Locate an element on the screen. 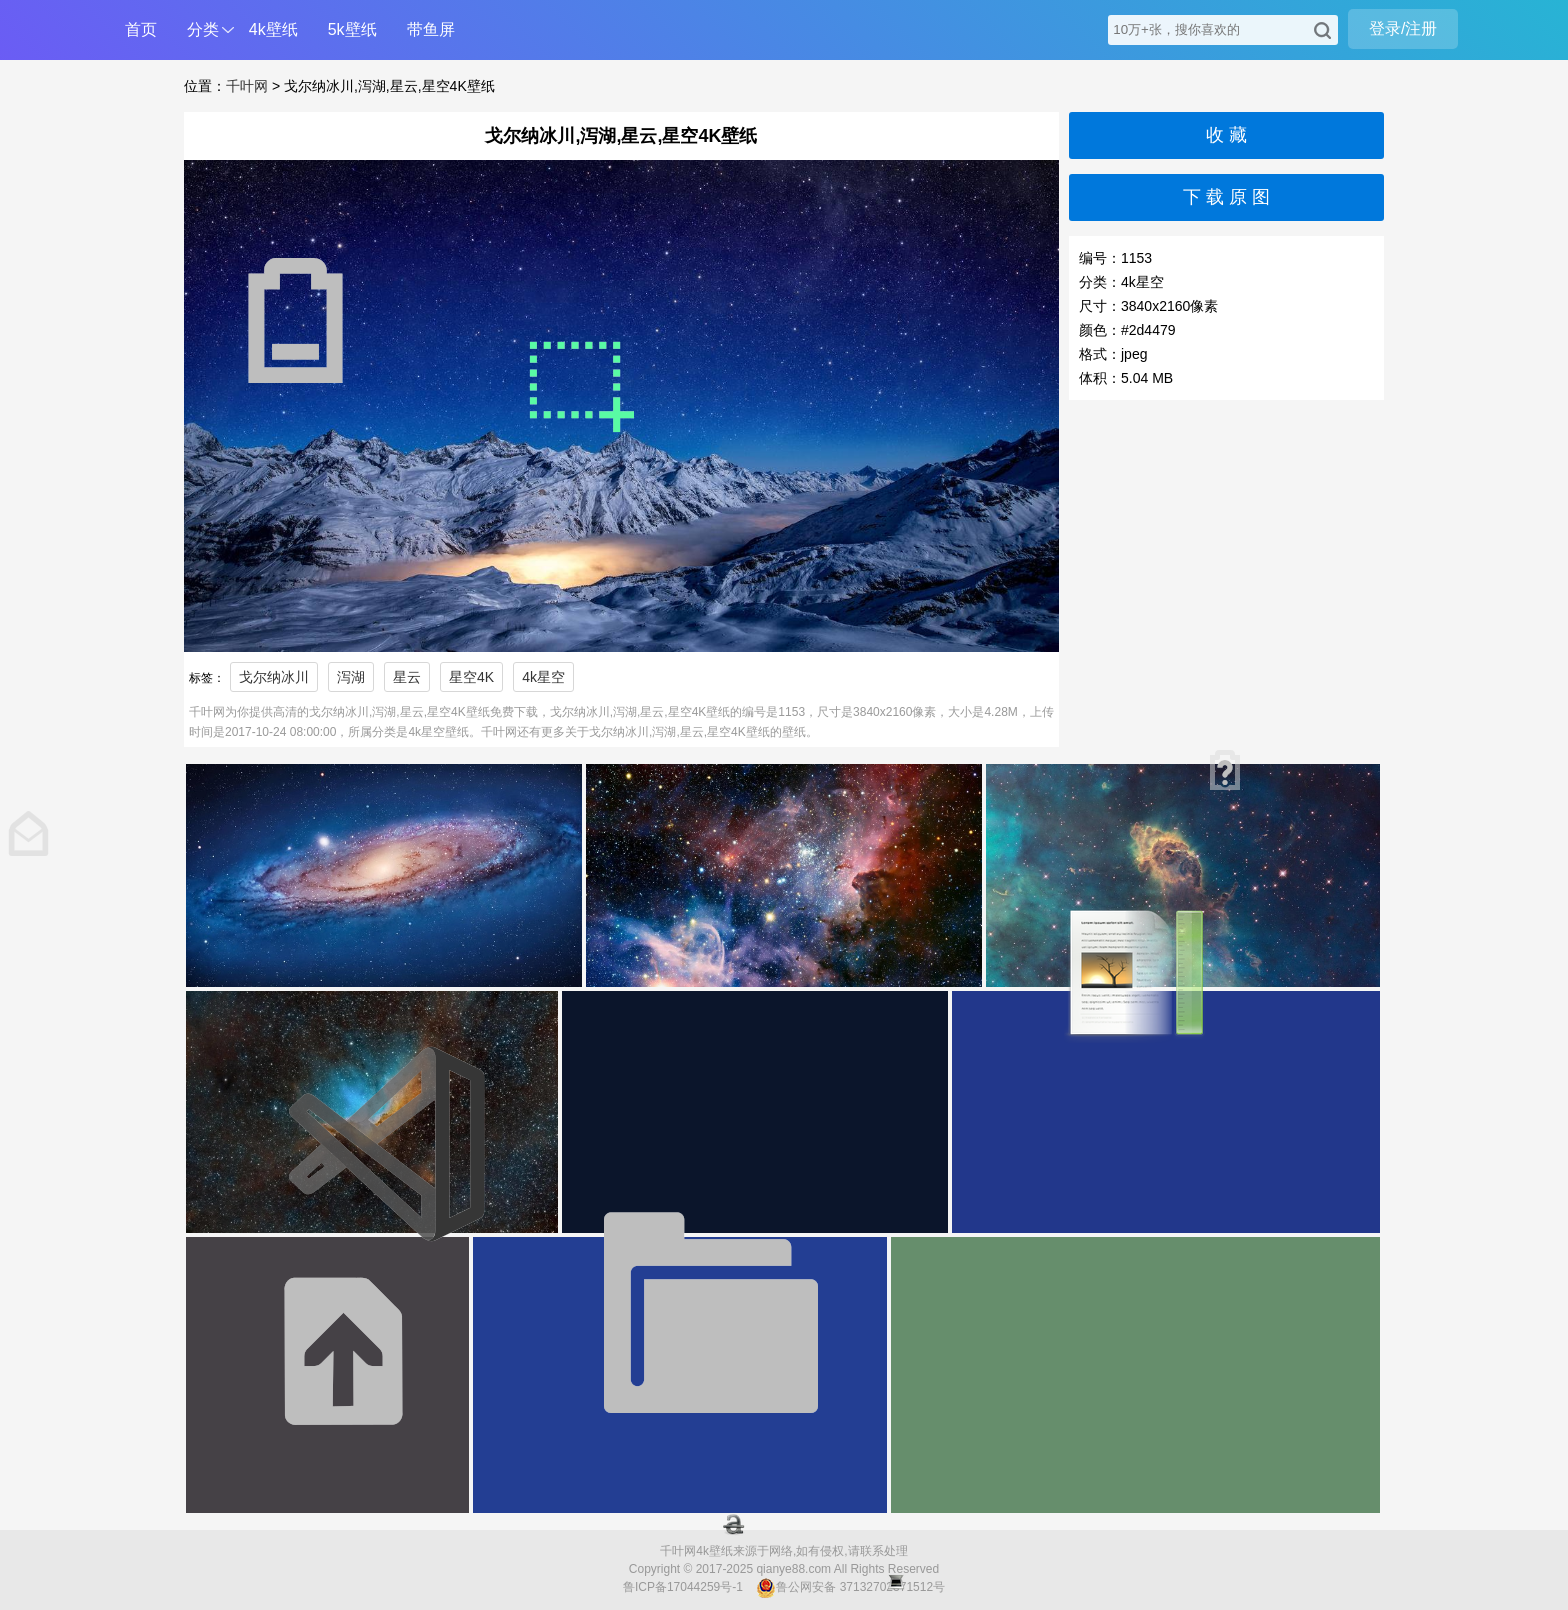 The height and width of the screenshot is (1610, 1568). open visual studio code is located at coordinates (387, 1144).